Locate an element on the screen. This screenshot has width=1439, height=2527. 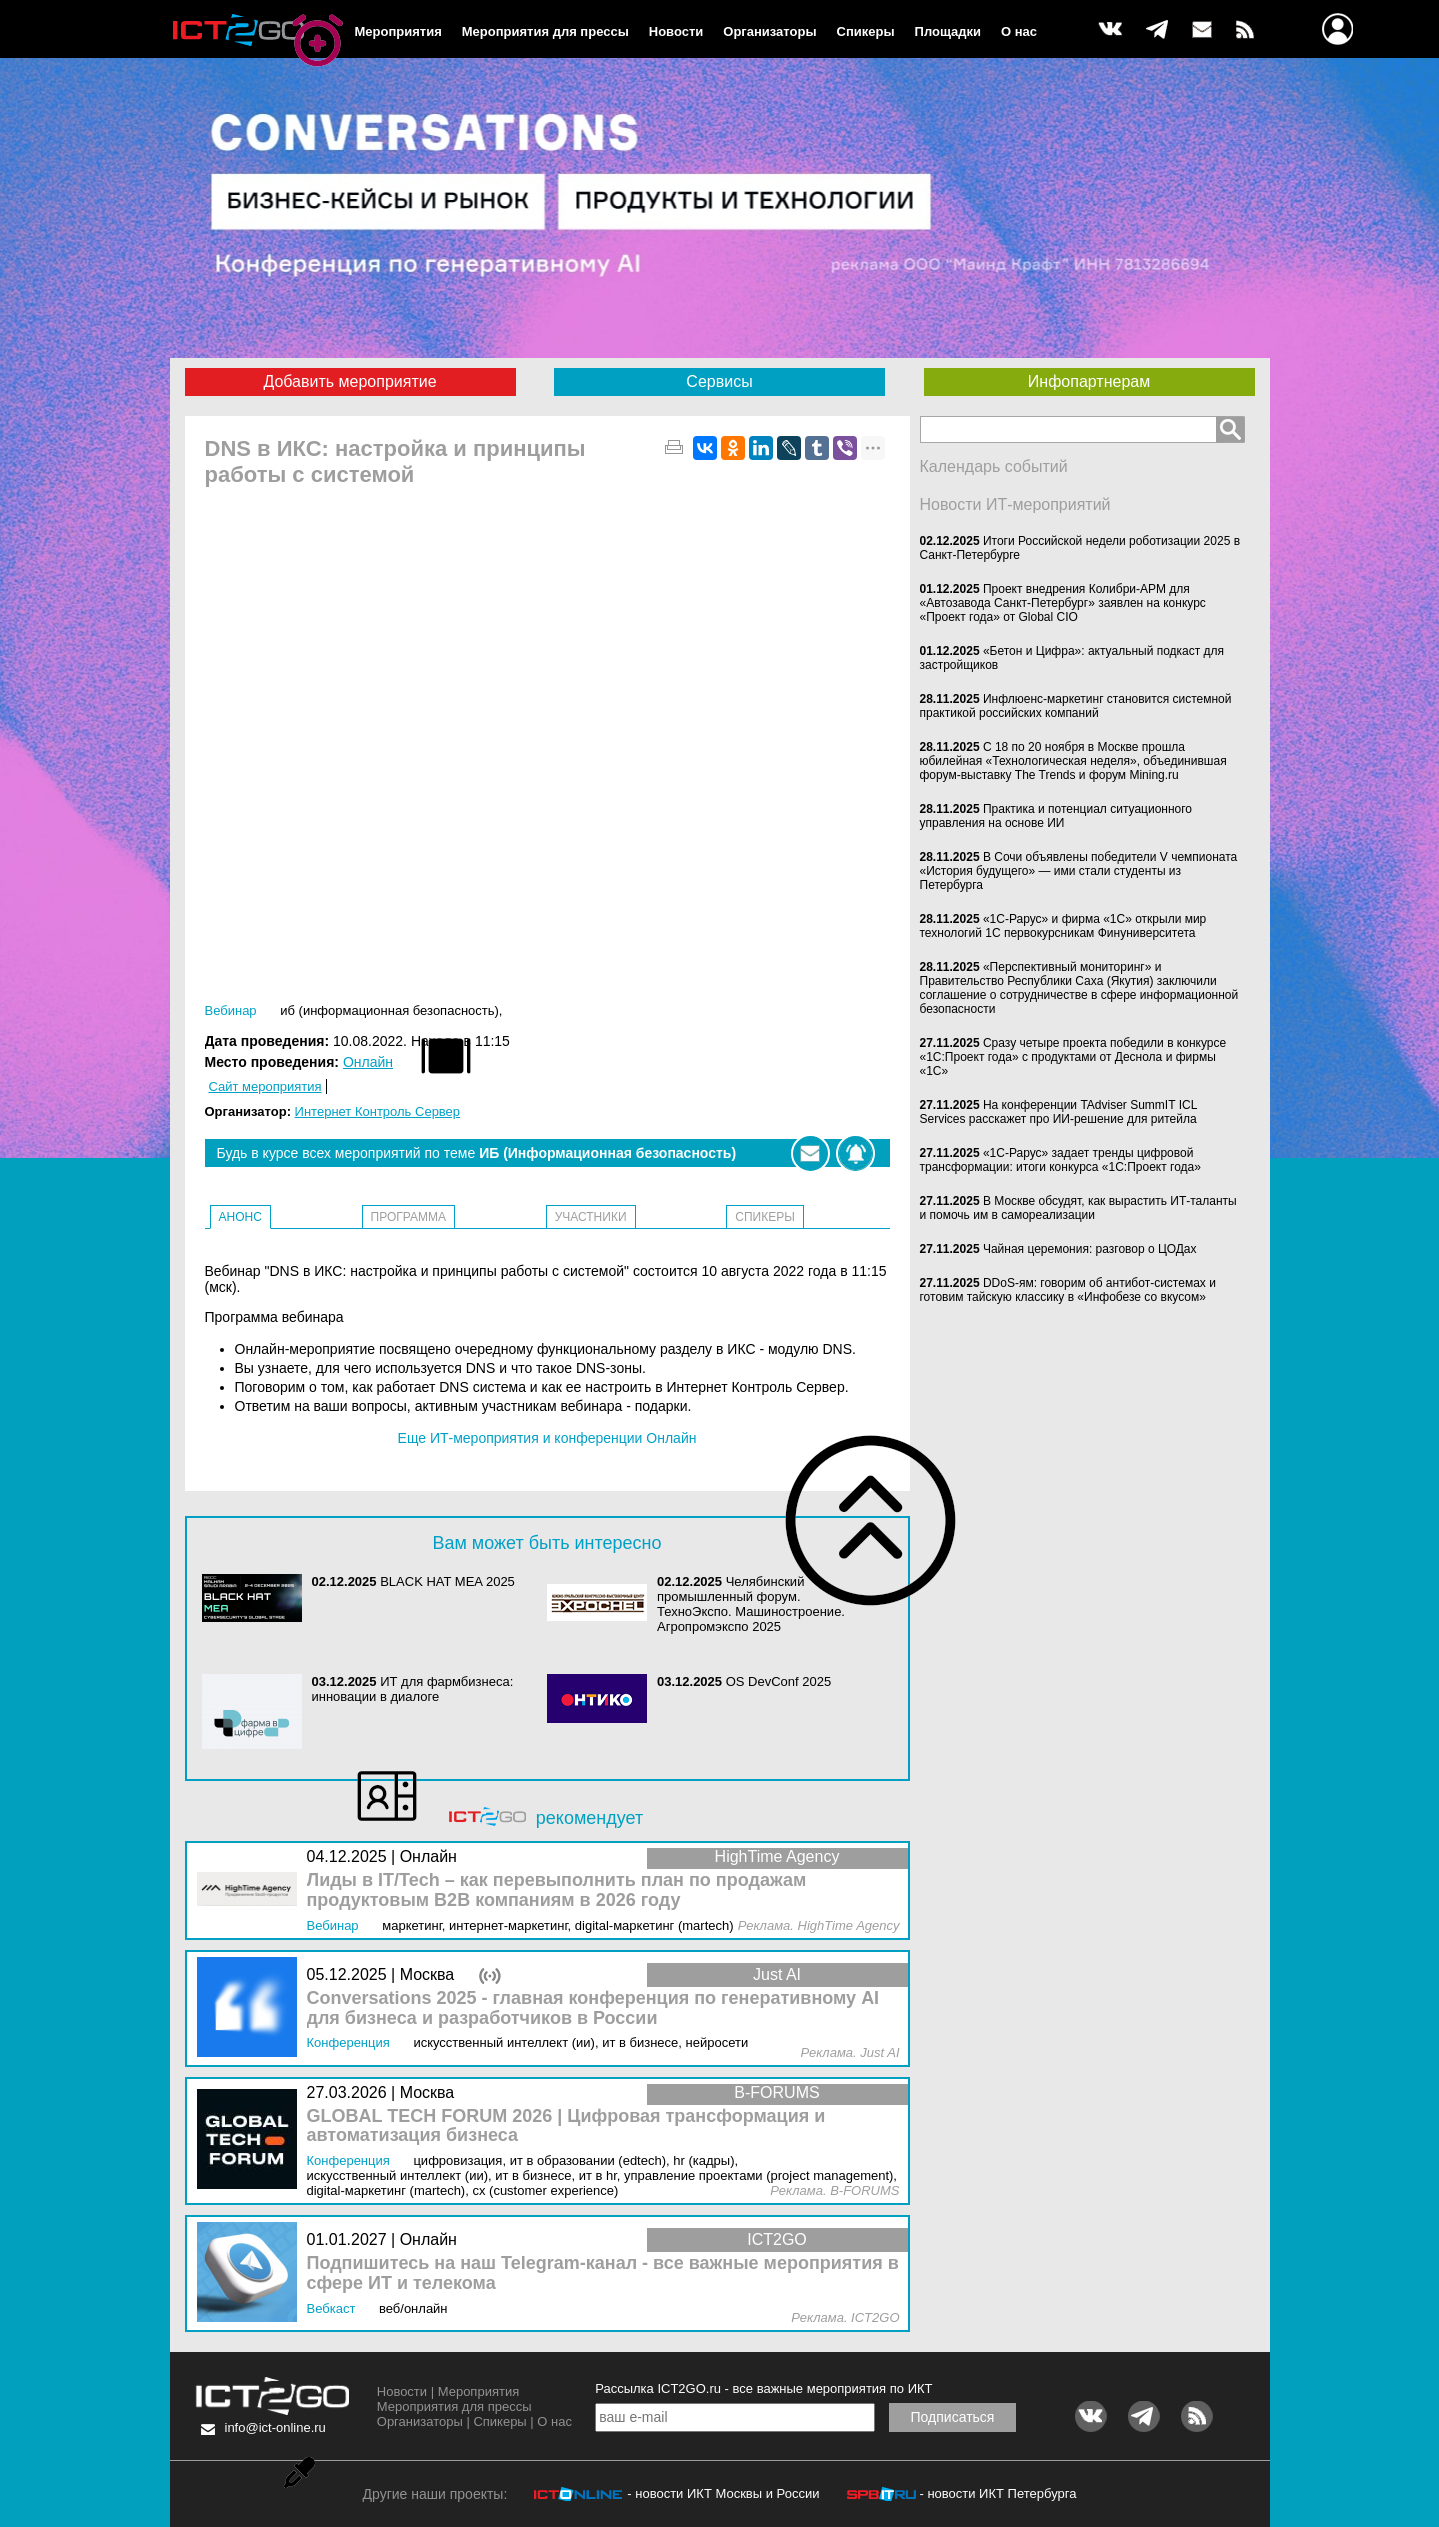
start a slideshow presentation is located at coordinates (446, 1056).